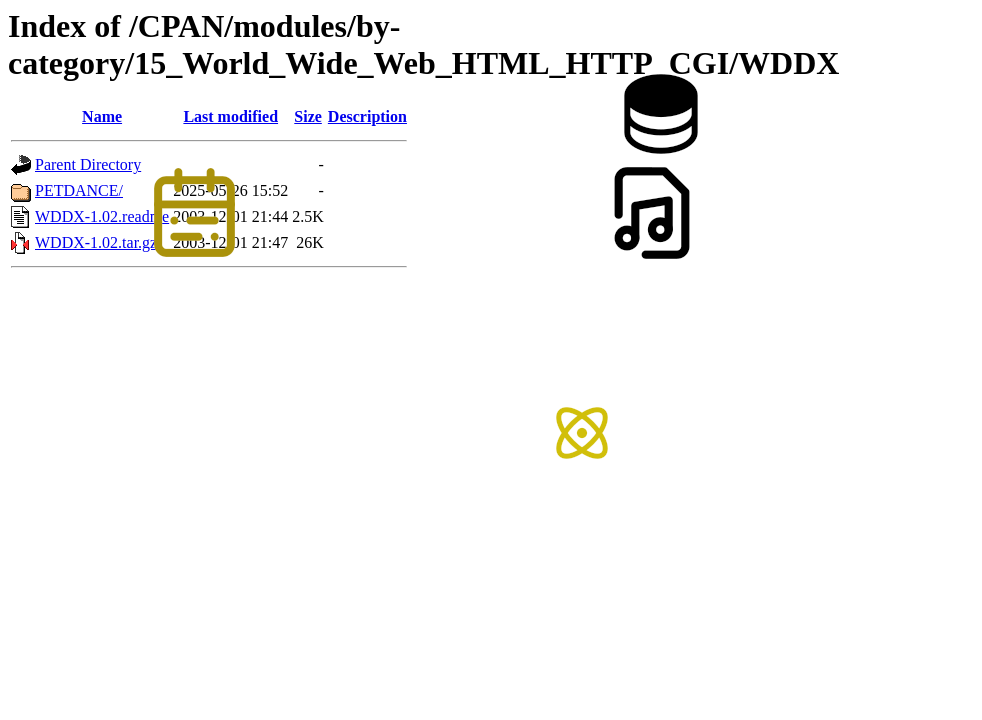 The height and width of the screenshot is (720, 982). Describe the element at coordinates (194, 212) in the screenshot. I see `select a date range` at that location.